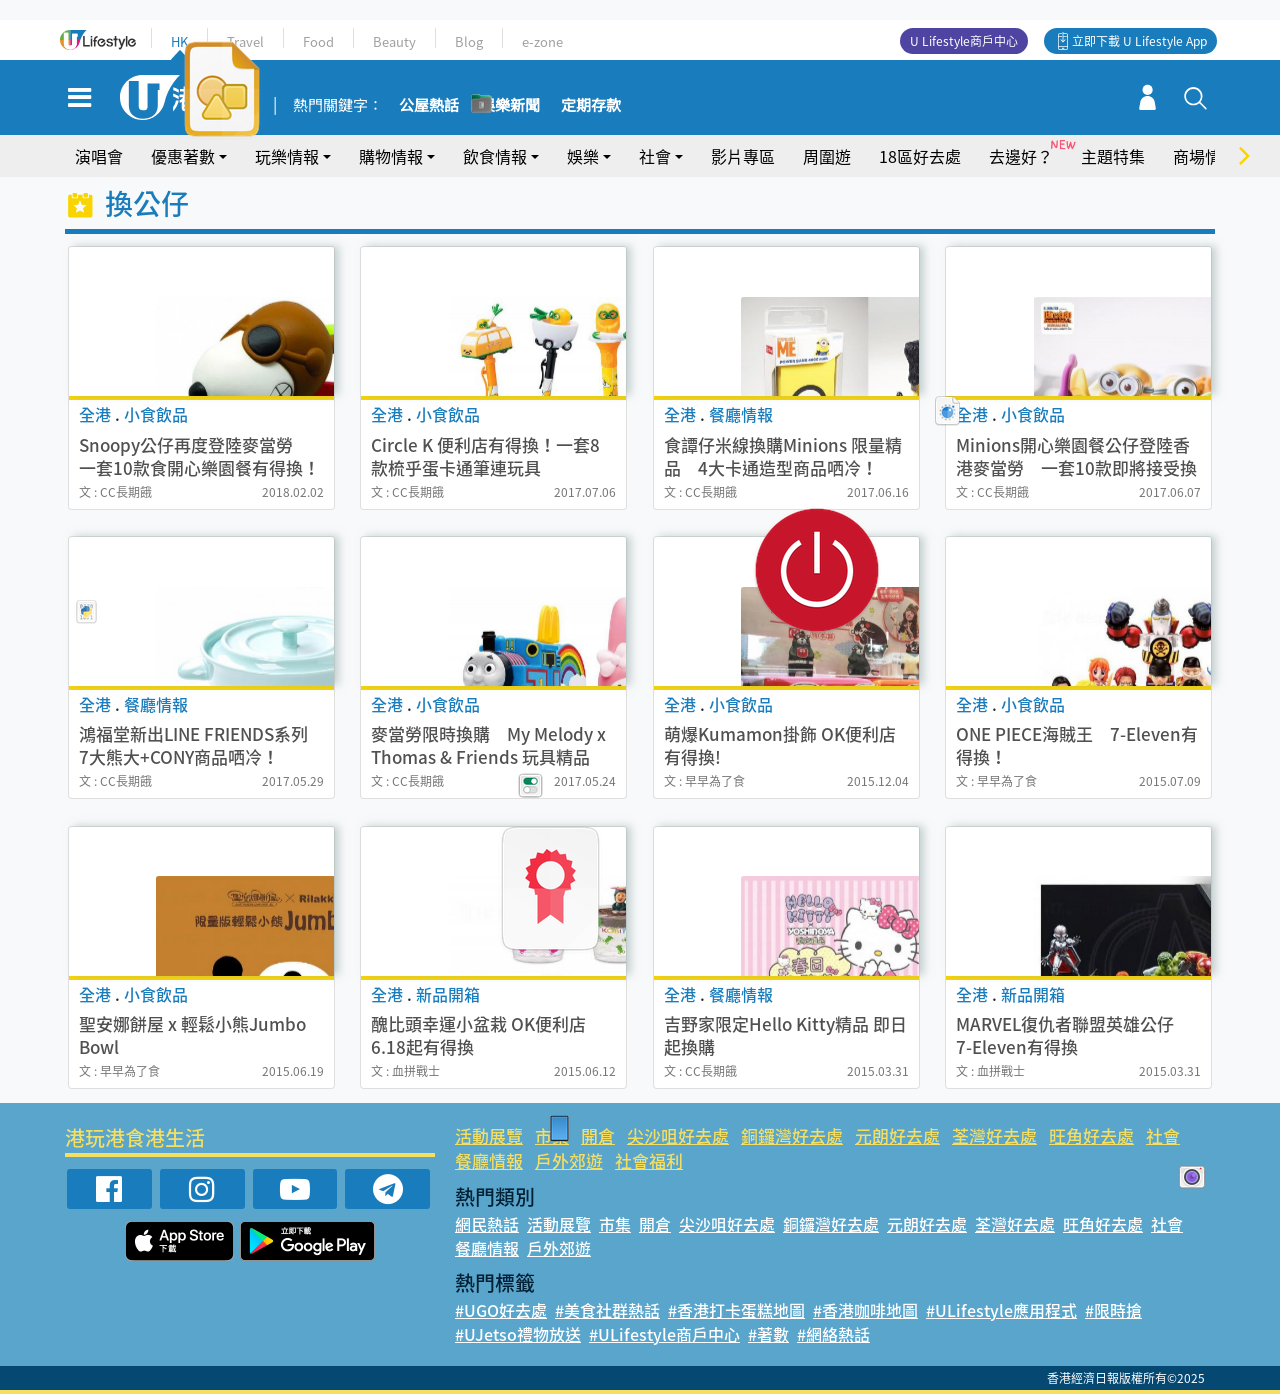  What do you see at coordinates (222, 89) in the screenshot?
I see `open an opendocument graphics template file` at bounding box center [222, 89].